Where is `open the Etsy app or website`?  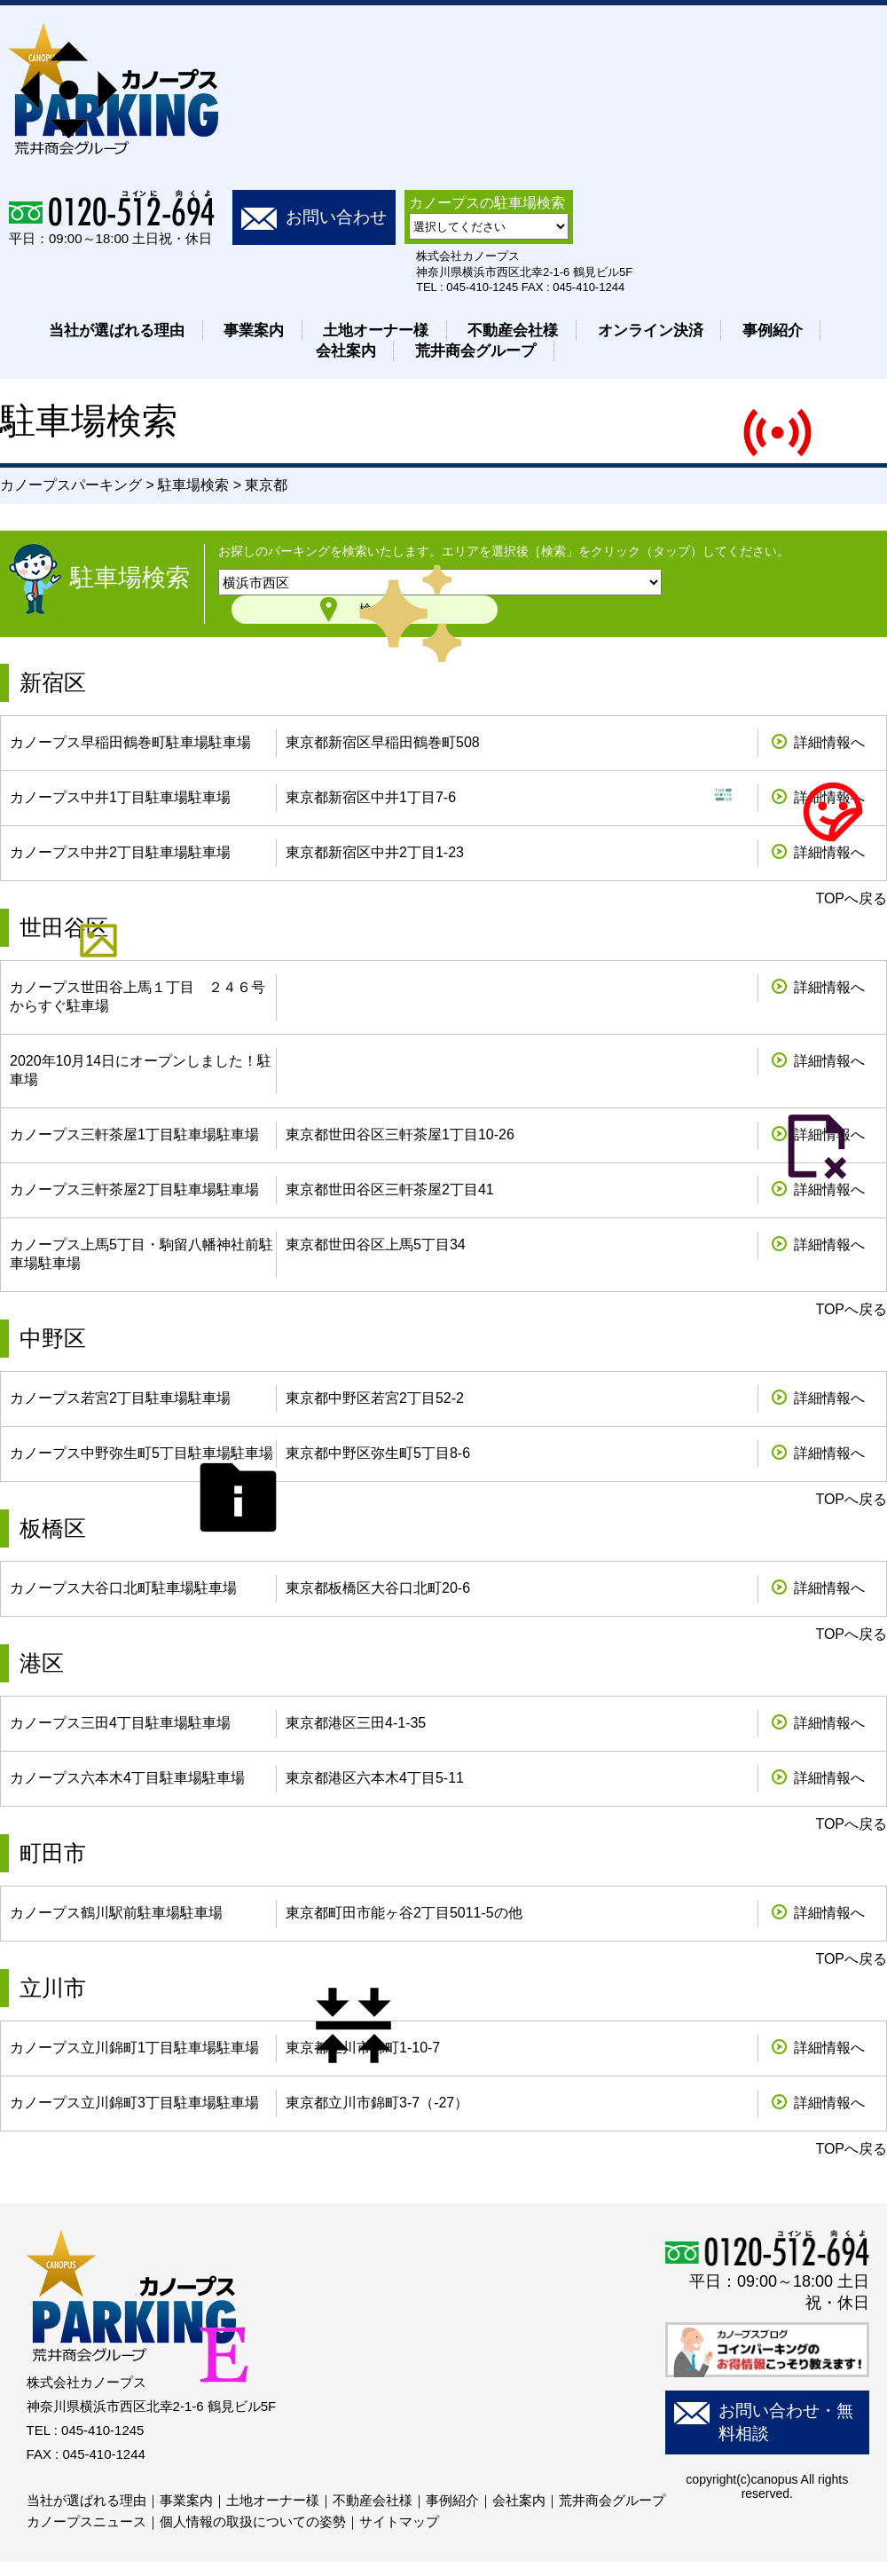 open the Etsy app or website is located at coordinates (224, 2354).